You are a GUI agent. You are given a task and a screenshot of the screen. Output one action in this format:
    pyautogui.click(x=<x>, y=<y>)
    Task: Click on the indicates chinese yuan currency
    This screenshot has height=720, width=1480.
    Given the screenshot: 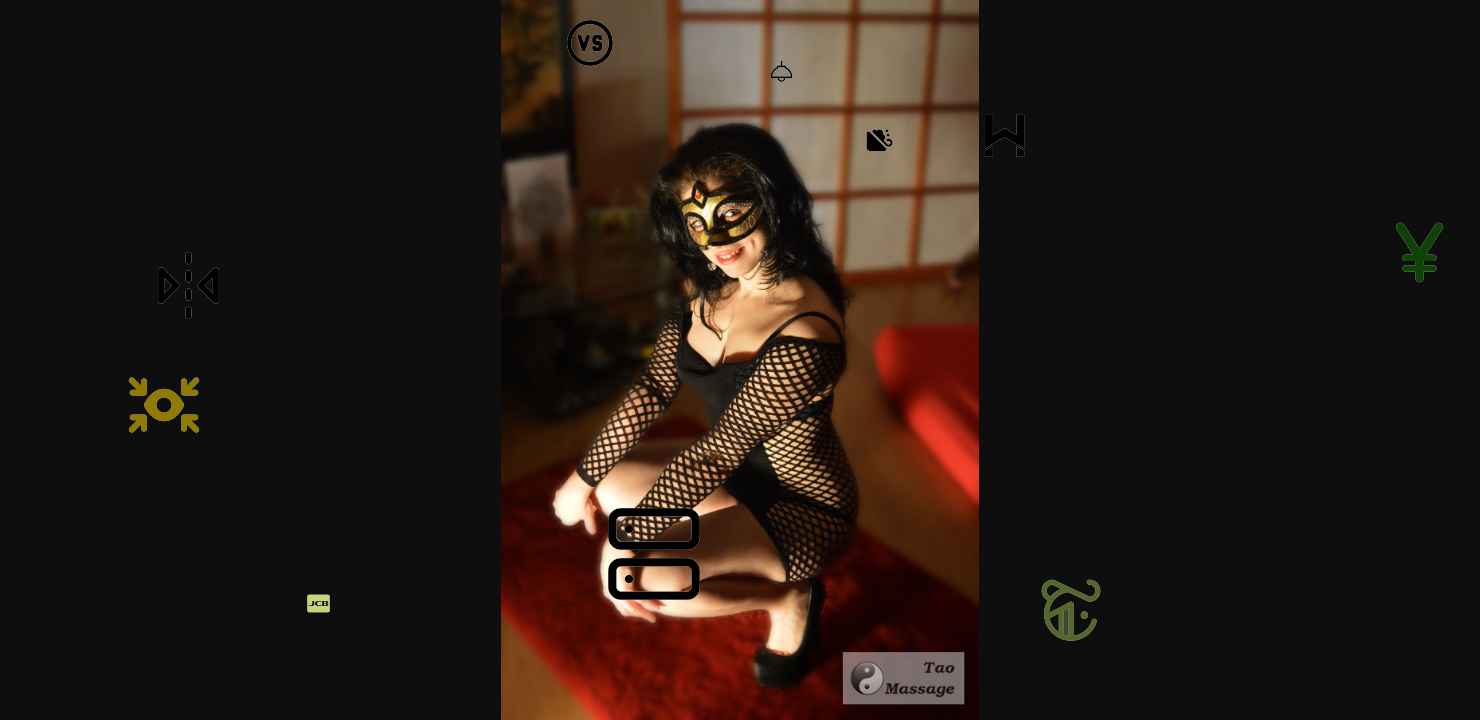 What is the action you would take?
    pyautogui.click(x=1419, y=252)
    